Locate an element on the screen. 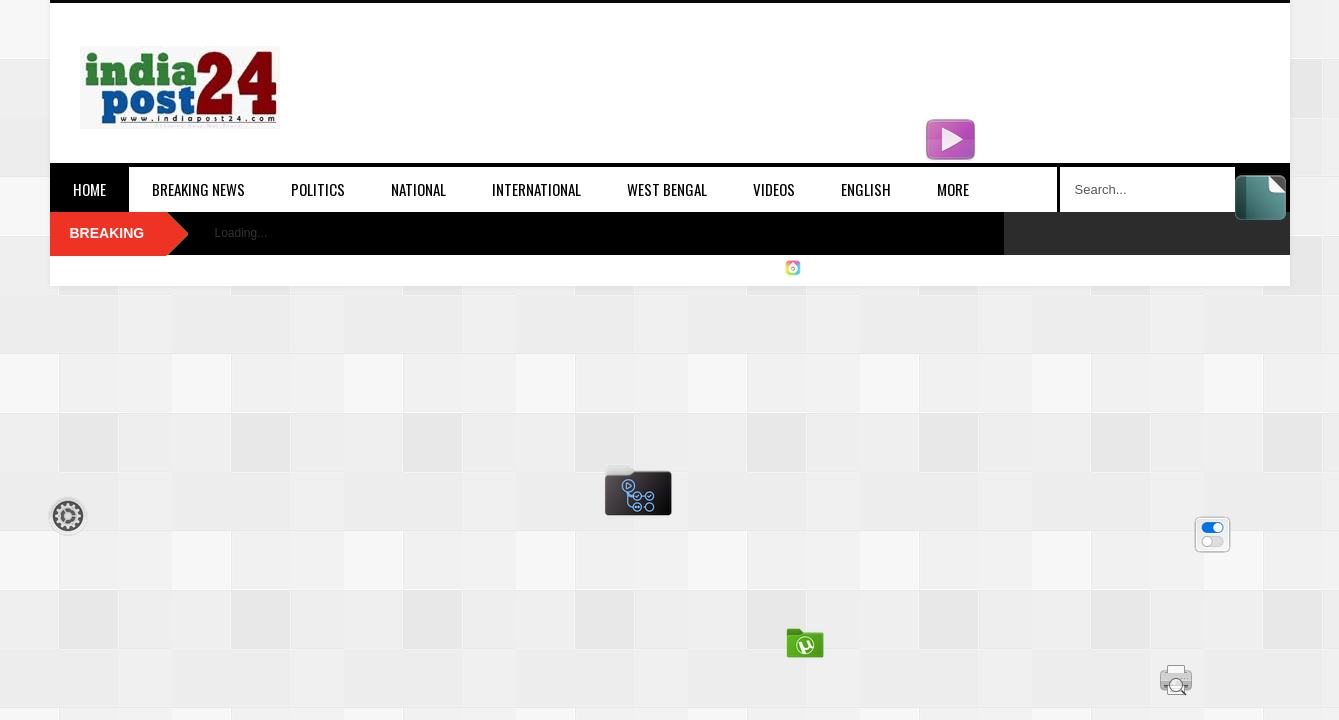 Image resolution: width=1339 pixels, height=720 pixels. change desktop wallpaper settings is located at coordinates (1260, 196).